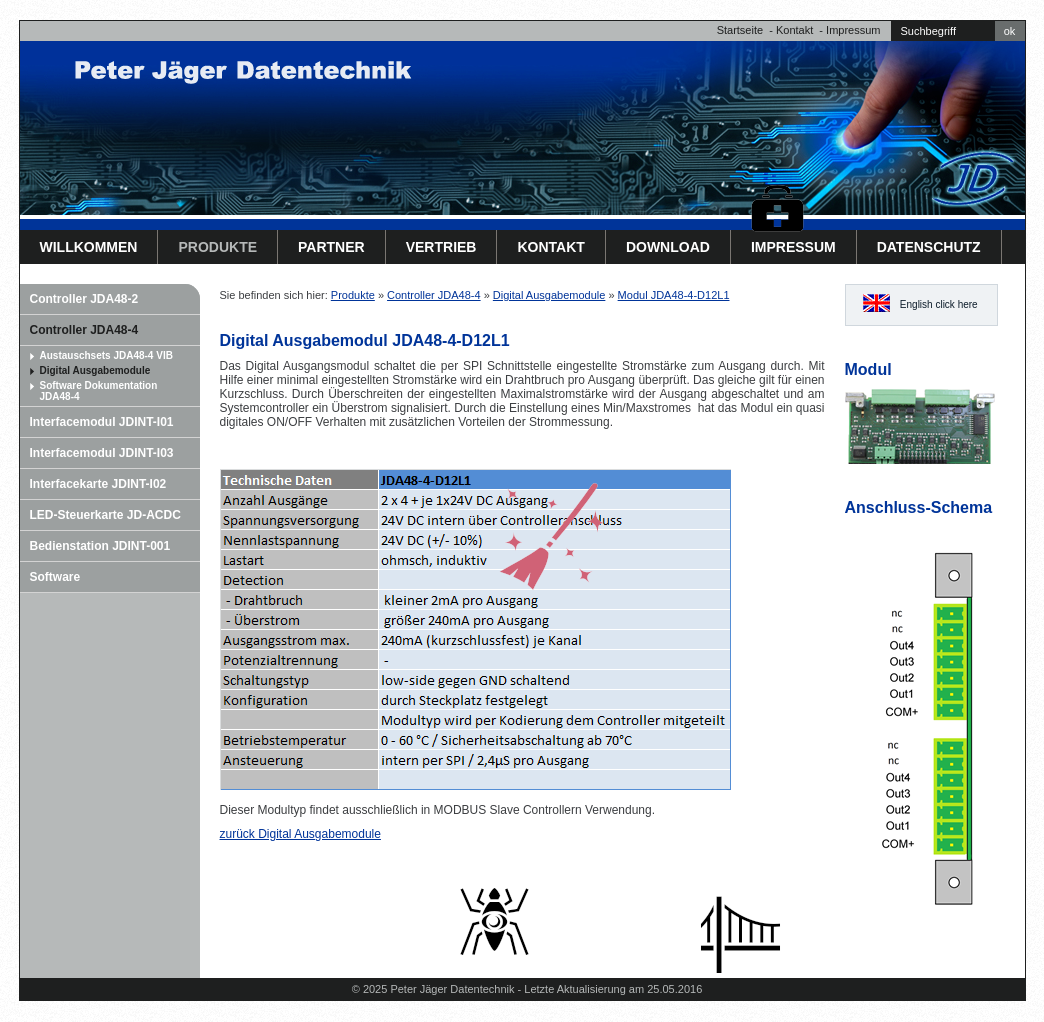  What do you see at coordinates (494, 921) in the screenshot?
I see `indicates a spider or arachnid creature in game` at bounding box center [494, 921].